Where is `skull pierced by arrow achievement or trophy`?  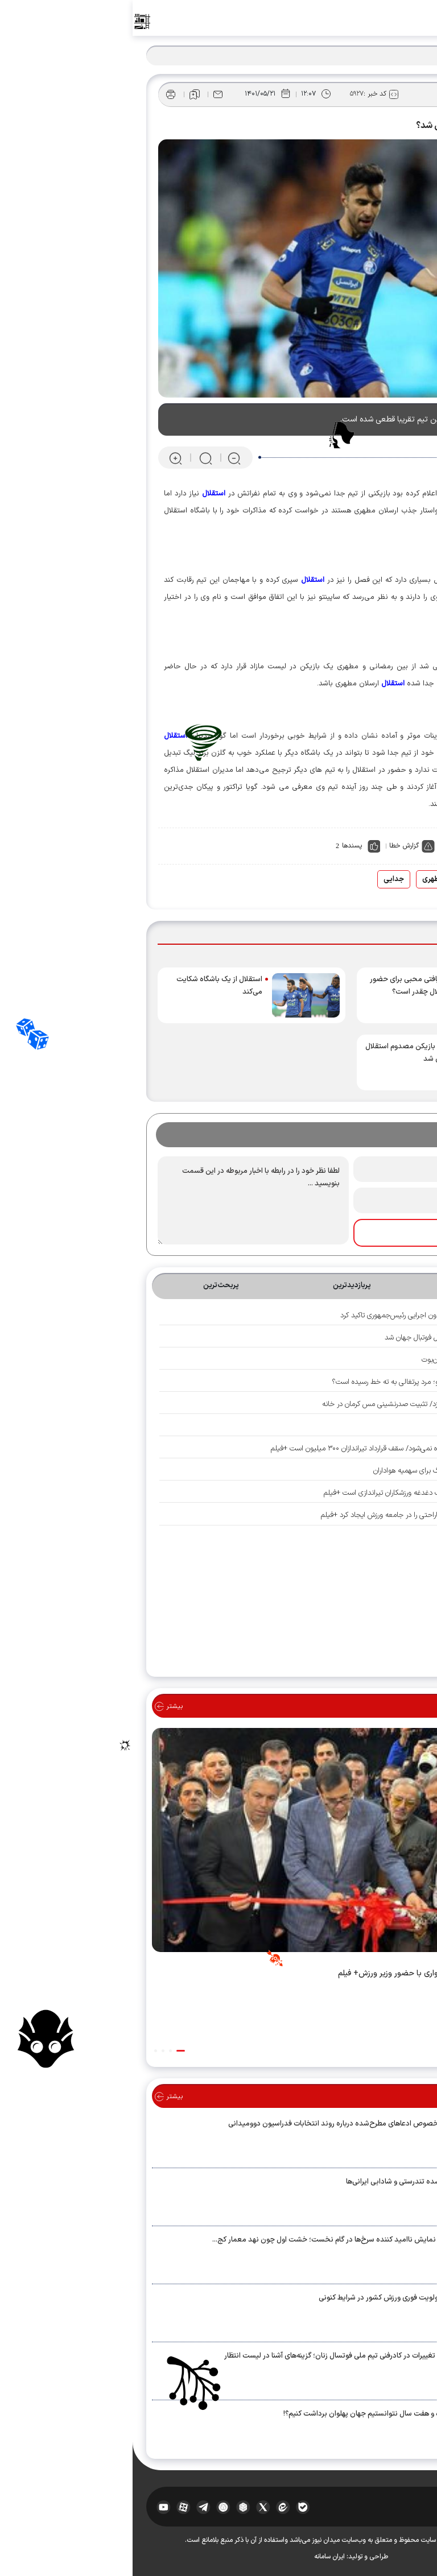
skull pierced by arrow achievement or trophy is located at coordinates (274, 1958).